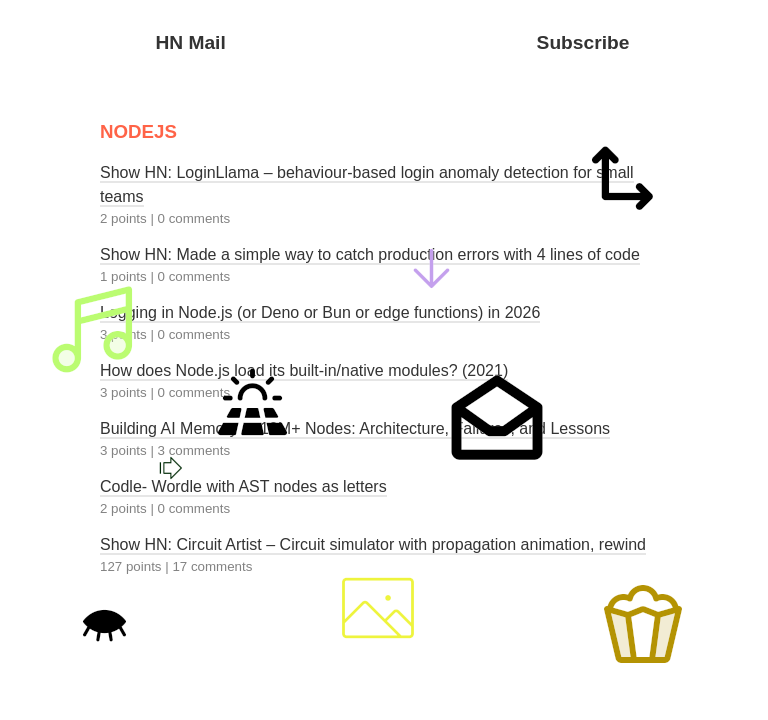 Image resolution: width=768 pixels, height=720 pixels. I want to click on view solar panel status or energy production, so click(252, 405).